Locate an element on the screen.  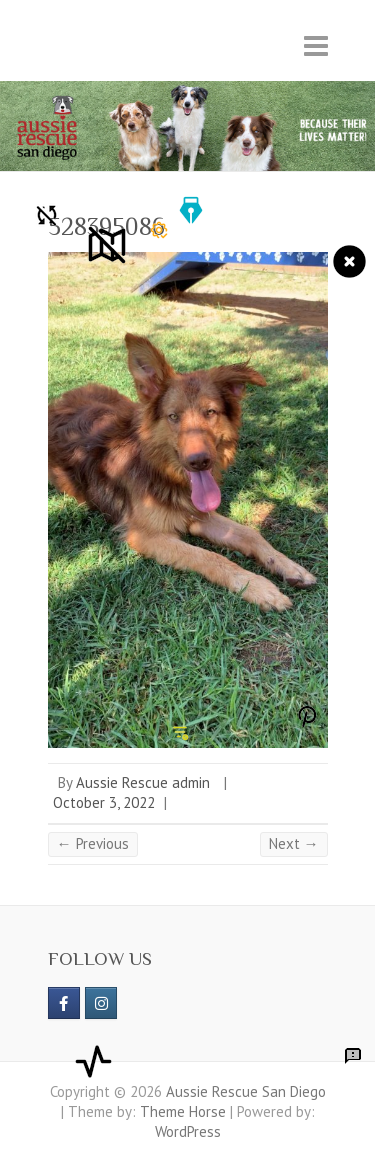
map view is currently disabled is located at coordinates (107, 245).